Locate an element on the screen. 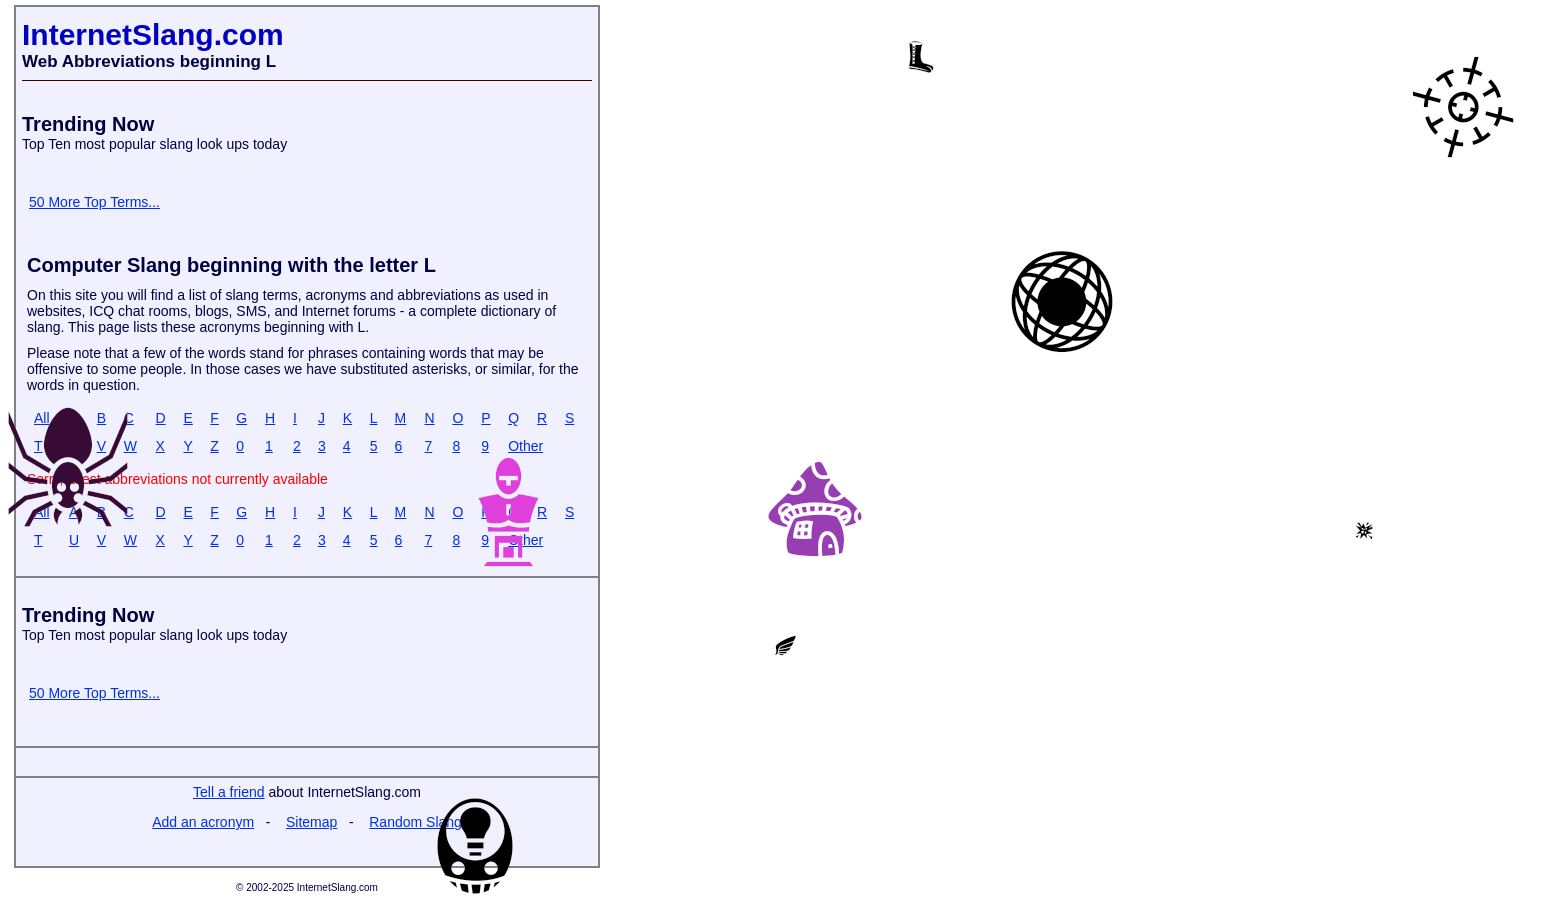 The height and width of the screenshot is (917, 1568). indicates a locked or restricted game item is located at coordinates (1062, 301).